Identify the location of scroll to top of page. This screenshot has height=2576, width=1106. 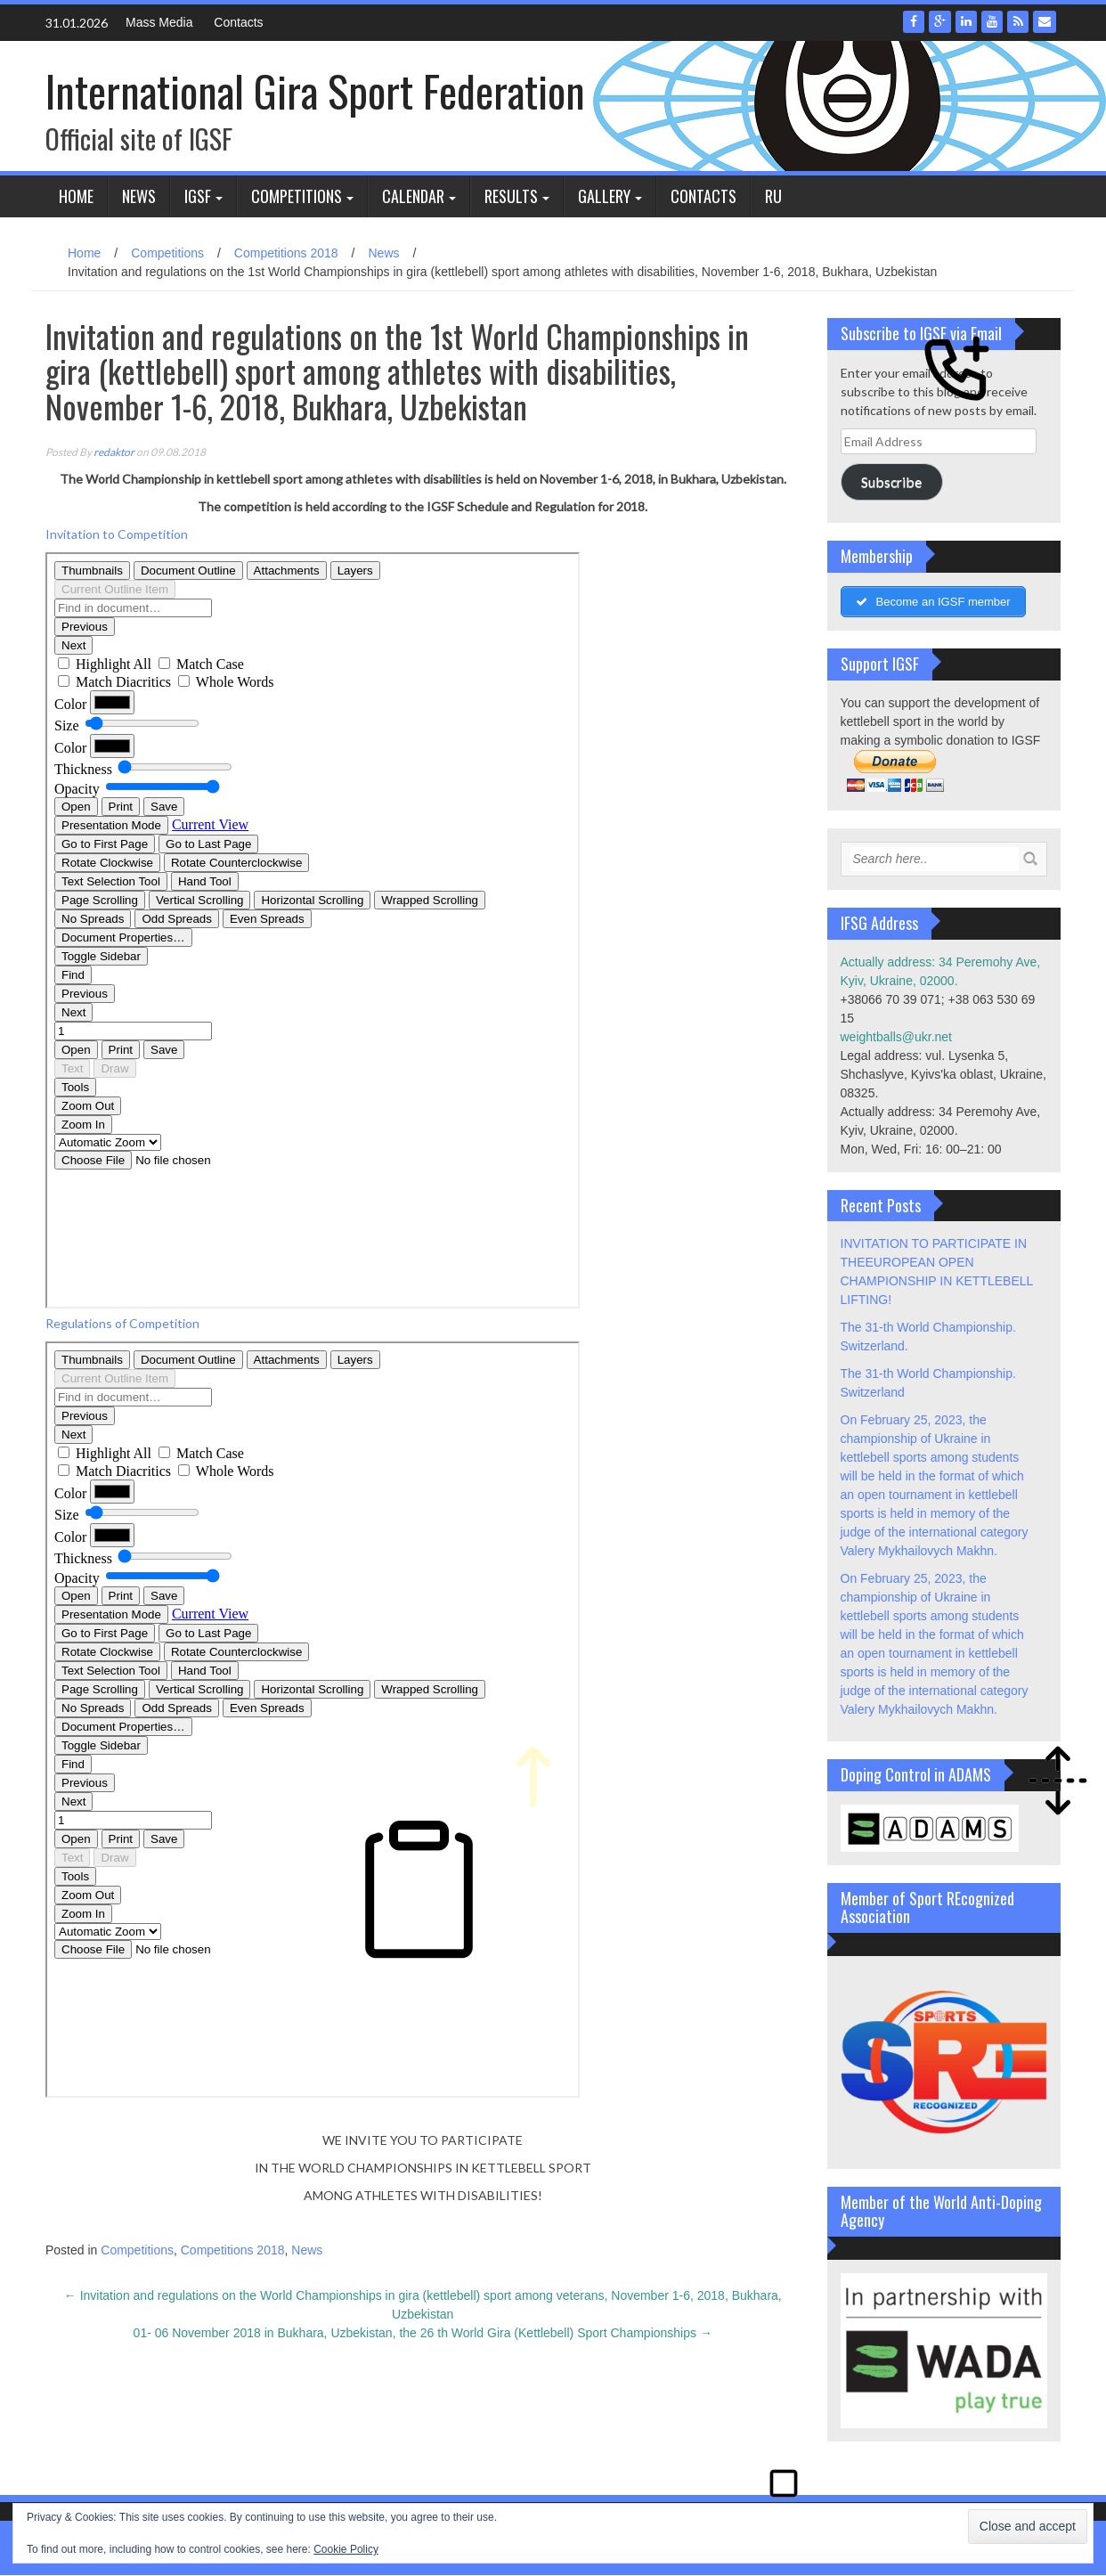
(533, 1777).